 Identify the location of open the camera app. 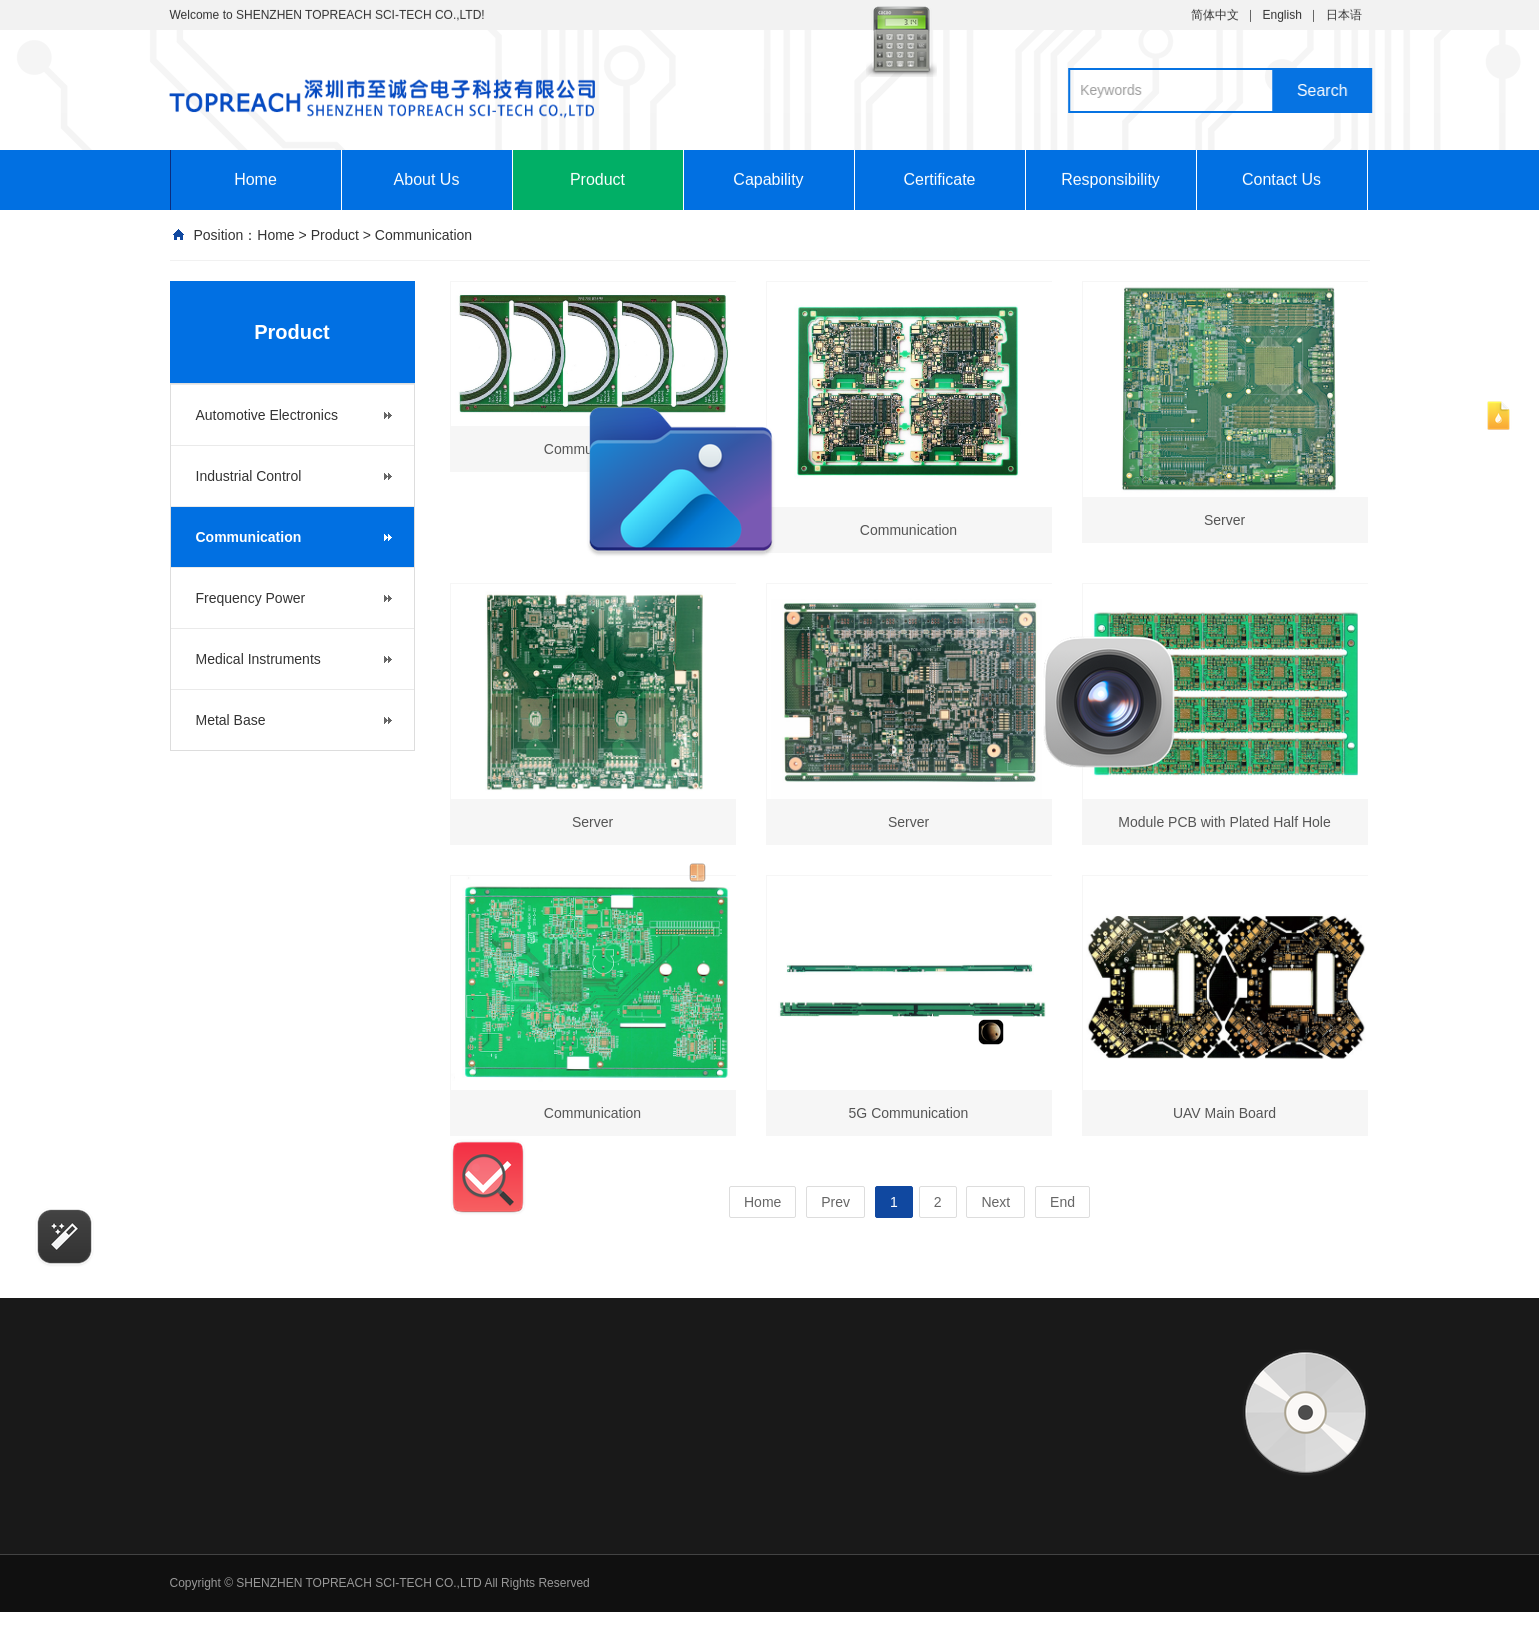
(1109, 702).